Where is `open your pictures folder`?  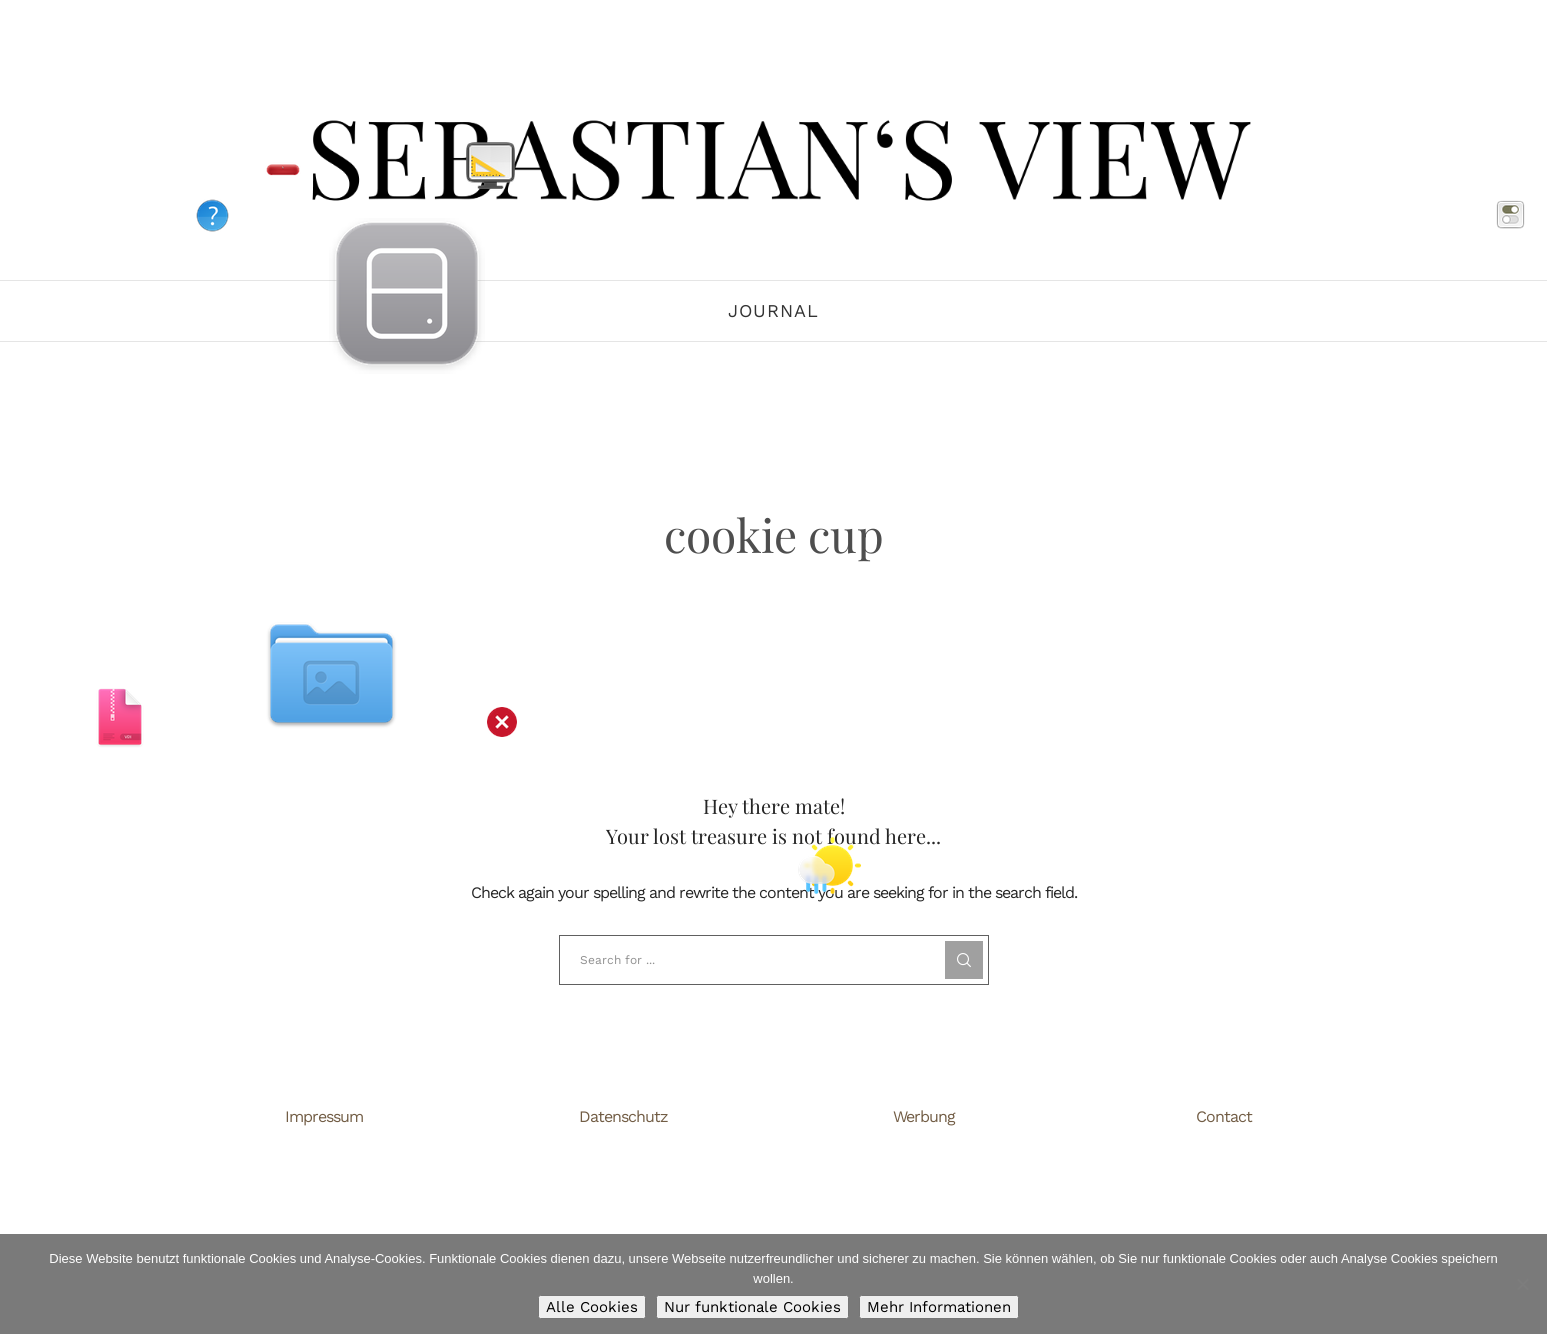
open your pictures folder is located at coordinates (331, 673).